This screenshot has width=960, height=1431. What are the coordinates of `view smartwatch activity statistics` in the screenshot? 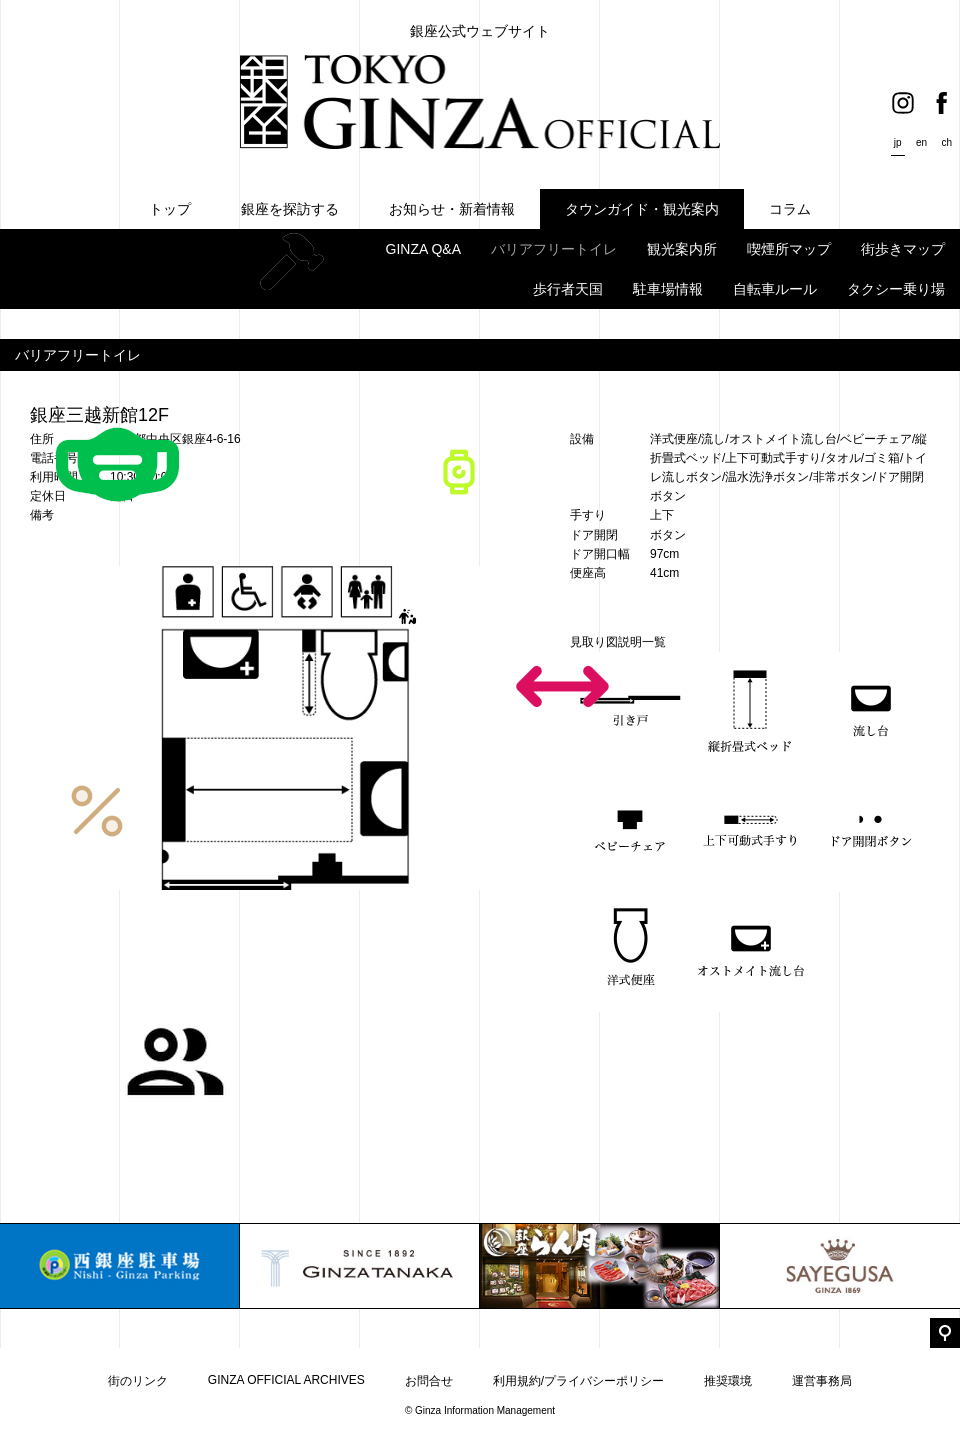 It's located at (459, 472).